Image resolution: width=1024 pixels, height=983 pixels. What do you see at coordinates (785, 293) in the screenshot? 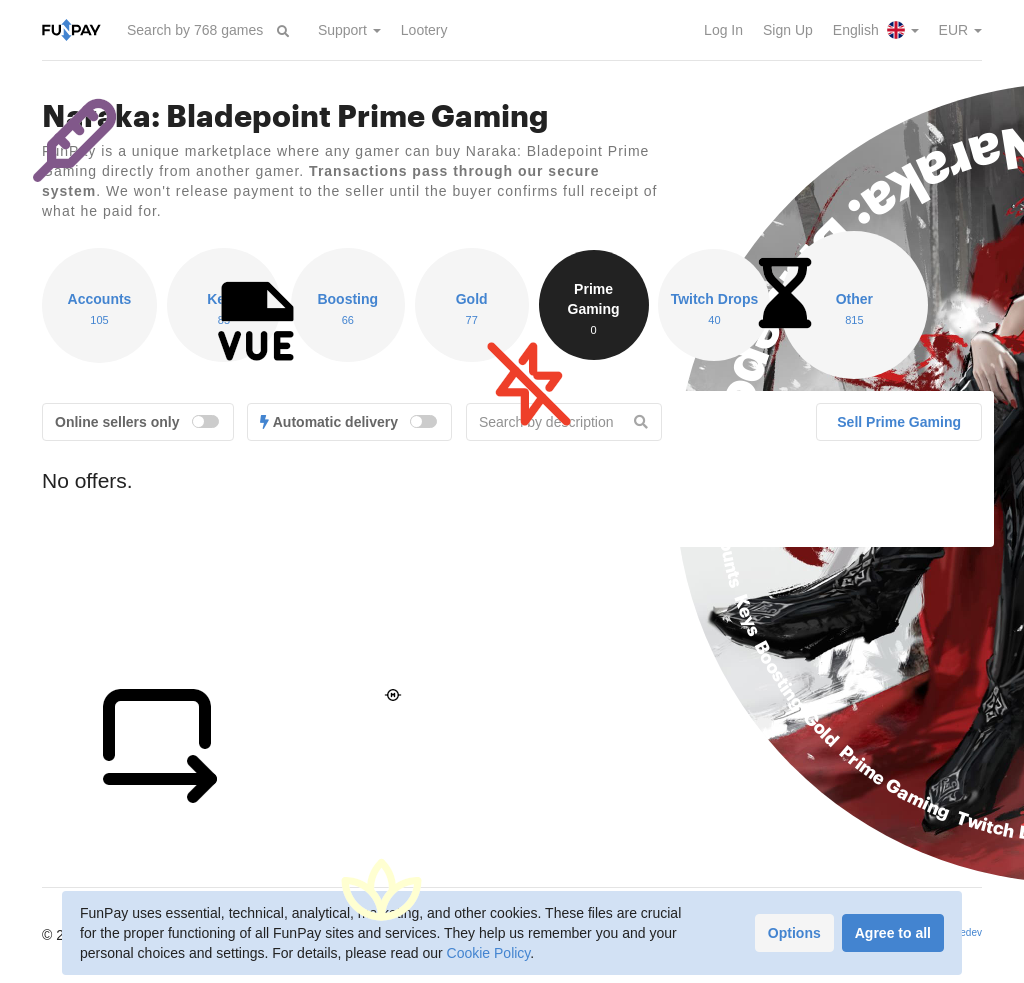
I see `indicates time has expired or countdown complete` at bounding box center [785, 293].